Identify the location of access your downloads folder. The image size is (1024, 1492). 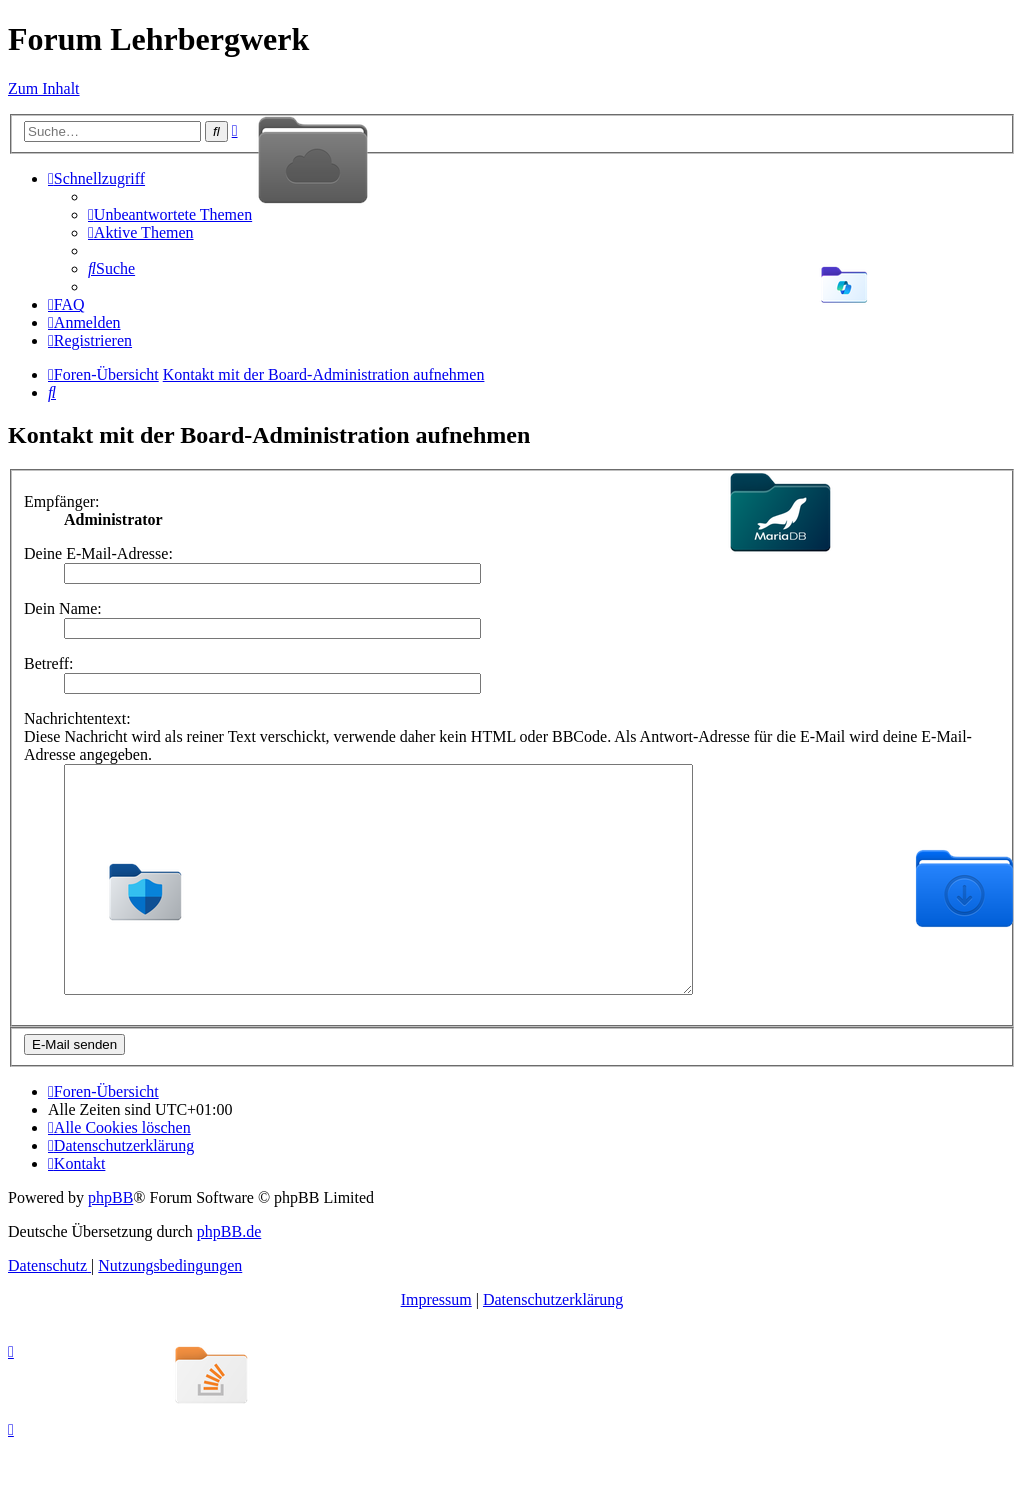
(964, 888).